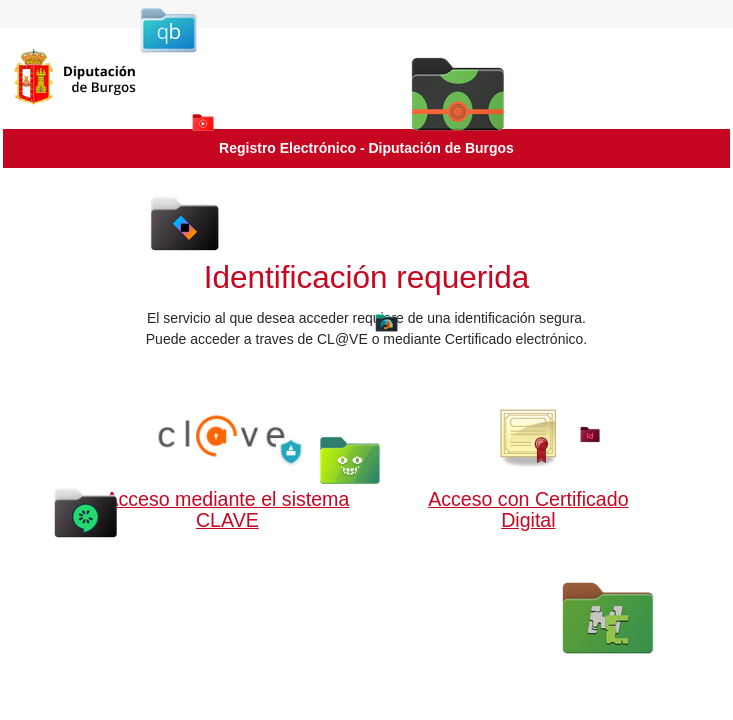 The height and width of the screenshot is (720, 733). I want to click on open qbittorrent downloads folder, so click(168, 31).